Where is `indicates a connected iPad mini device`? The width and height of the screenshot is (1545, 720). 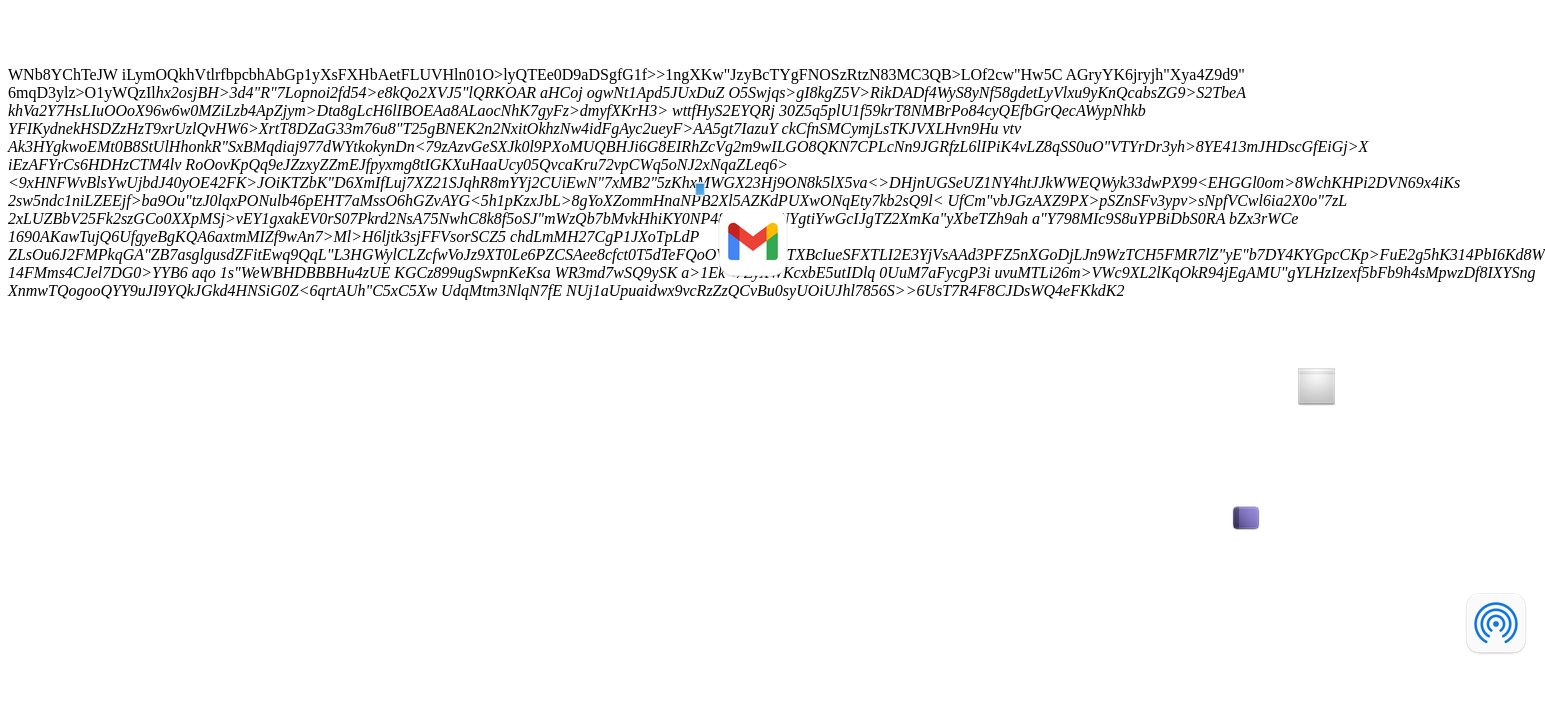 indicates a connected iPad mini device is located at coordinates (700, 188).